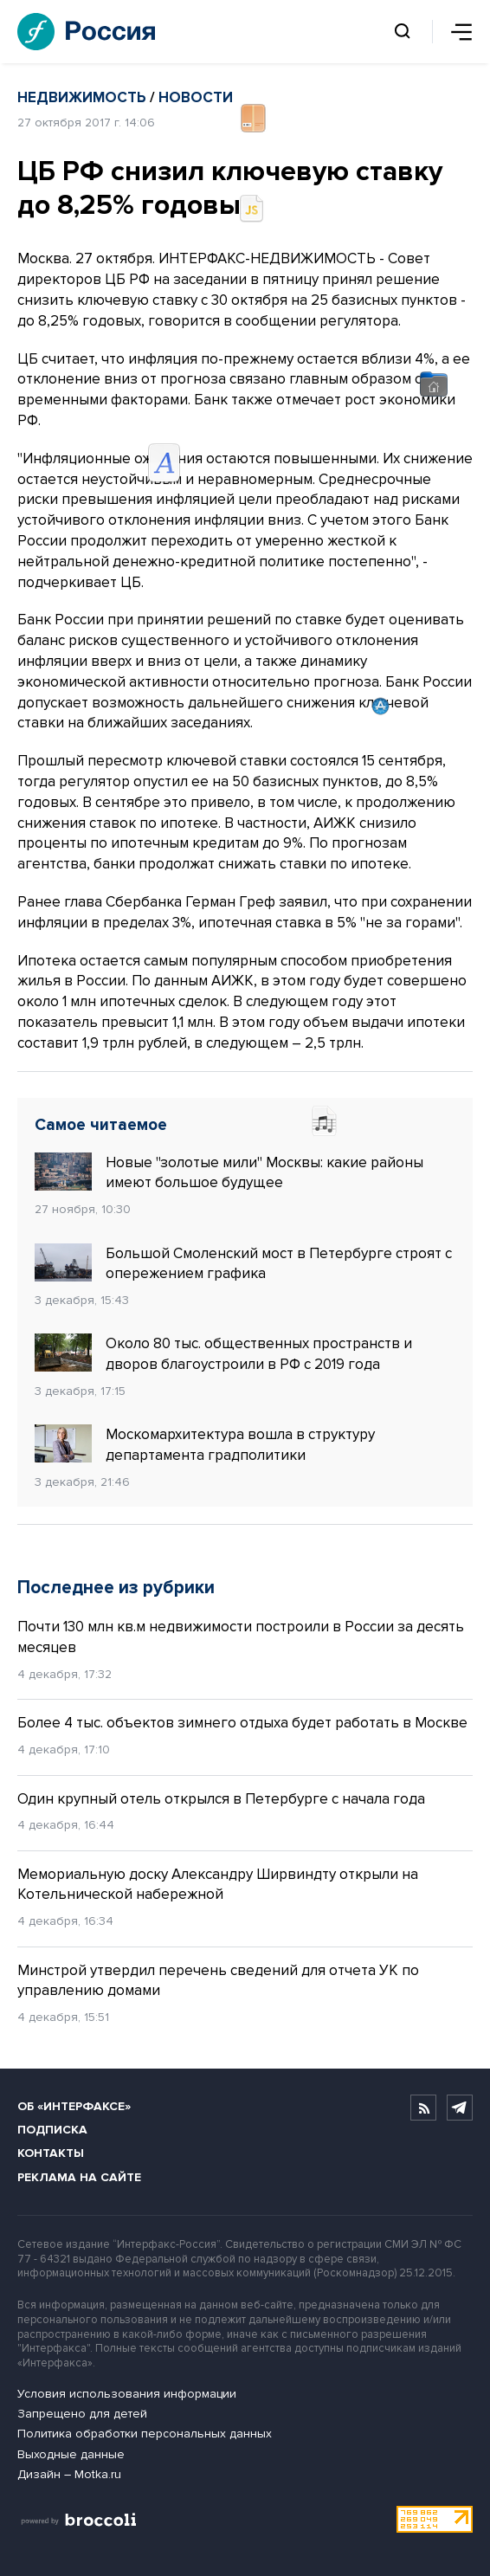 Image resolution: width=490 pixels, height=2576 pixels. What do you see at coordinates (434, 384) in the screenshot?
I see `access your home folder` at bounding box center [434, 384].